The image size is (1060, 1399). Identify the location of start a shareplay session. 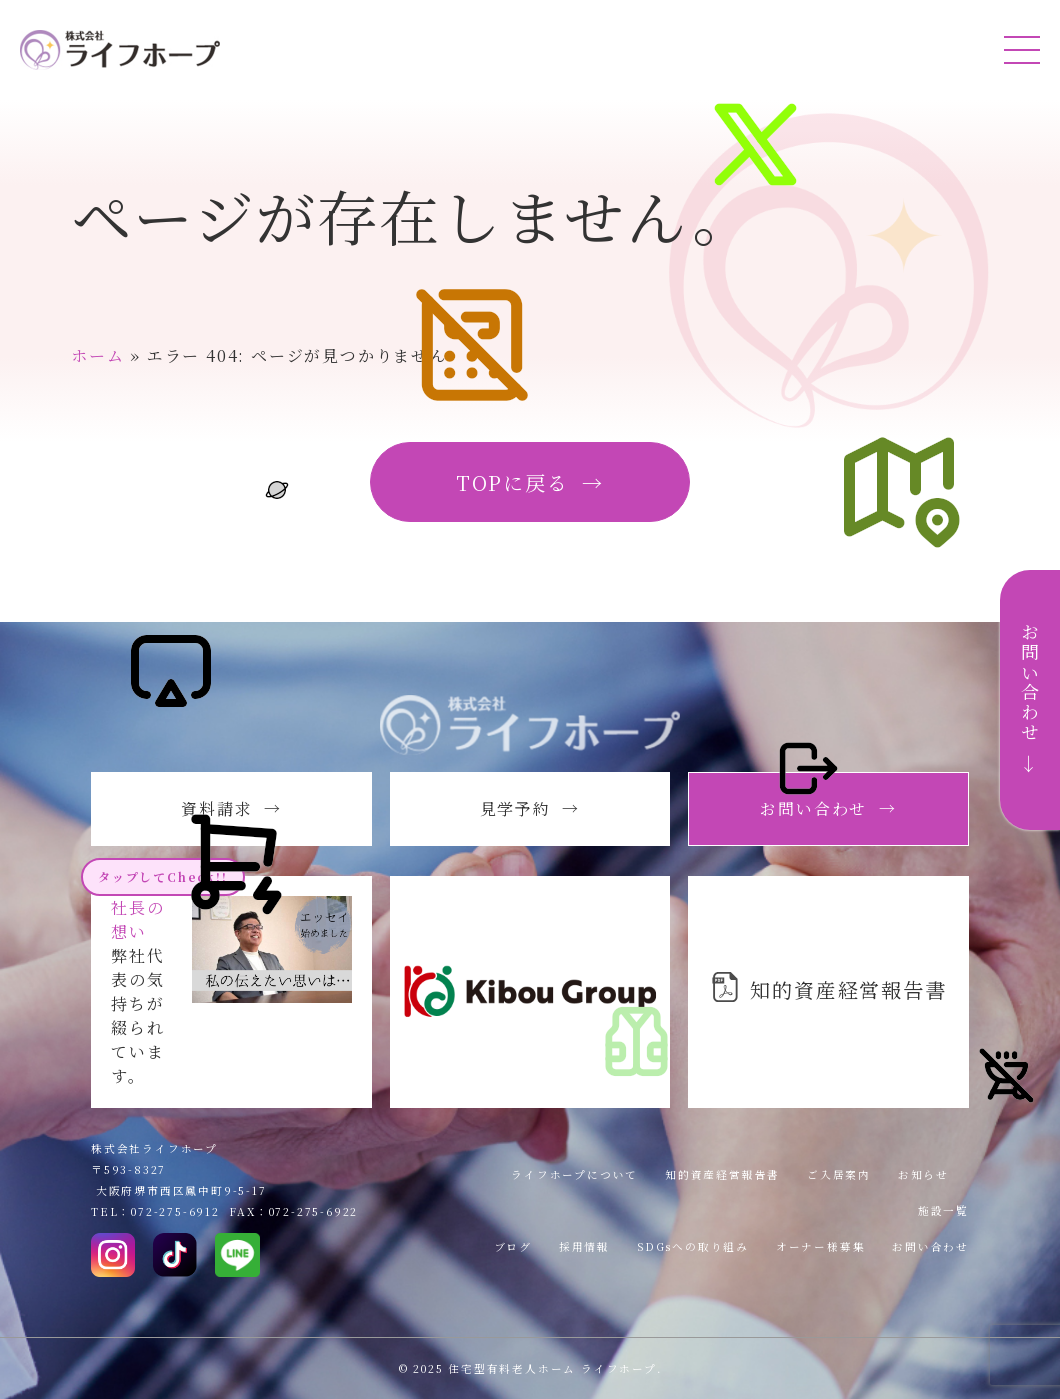
(171, 671).